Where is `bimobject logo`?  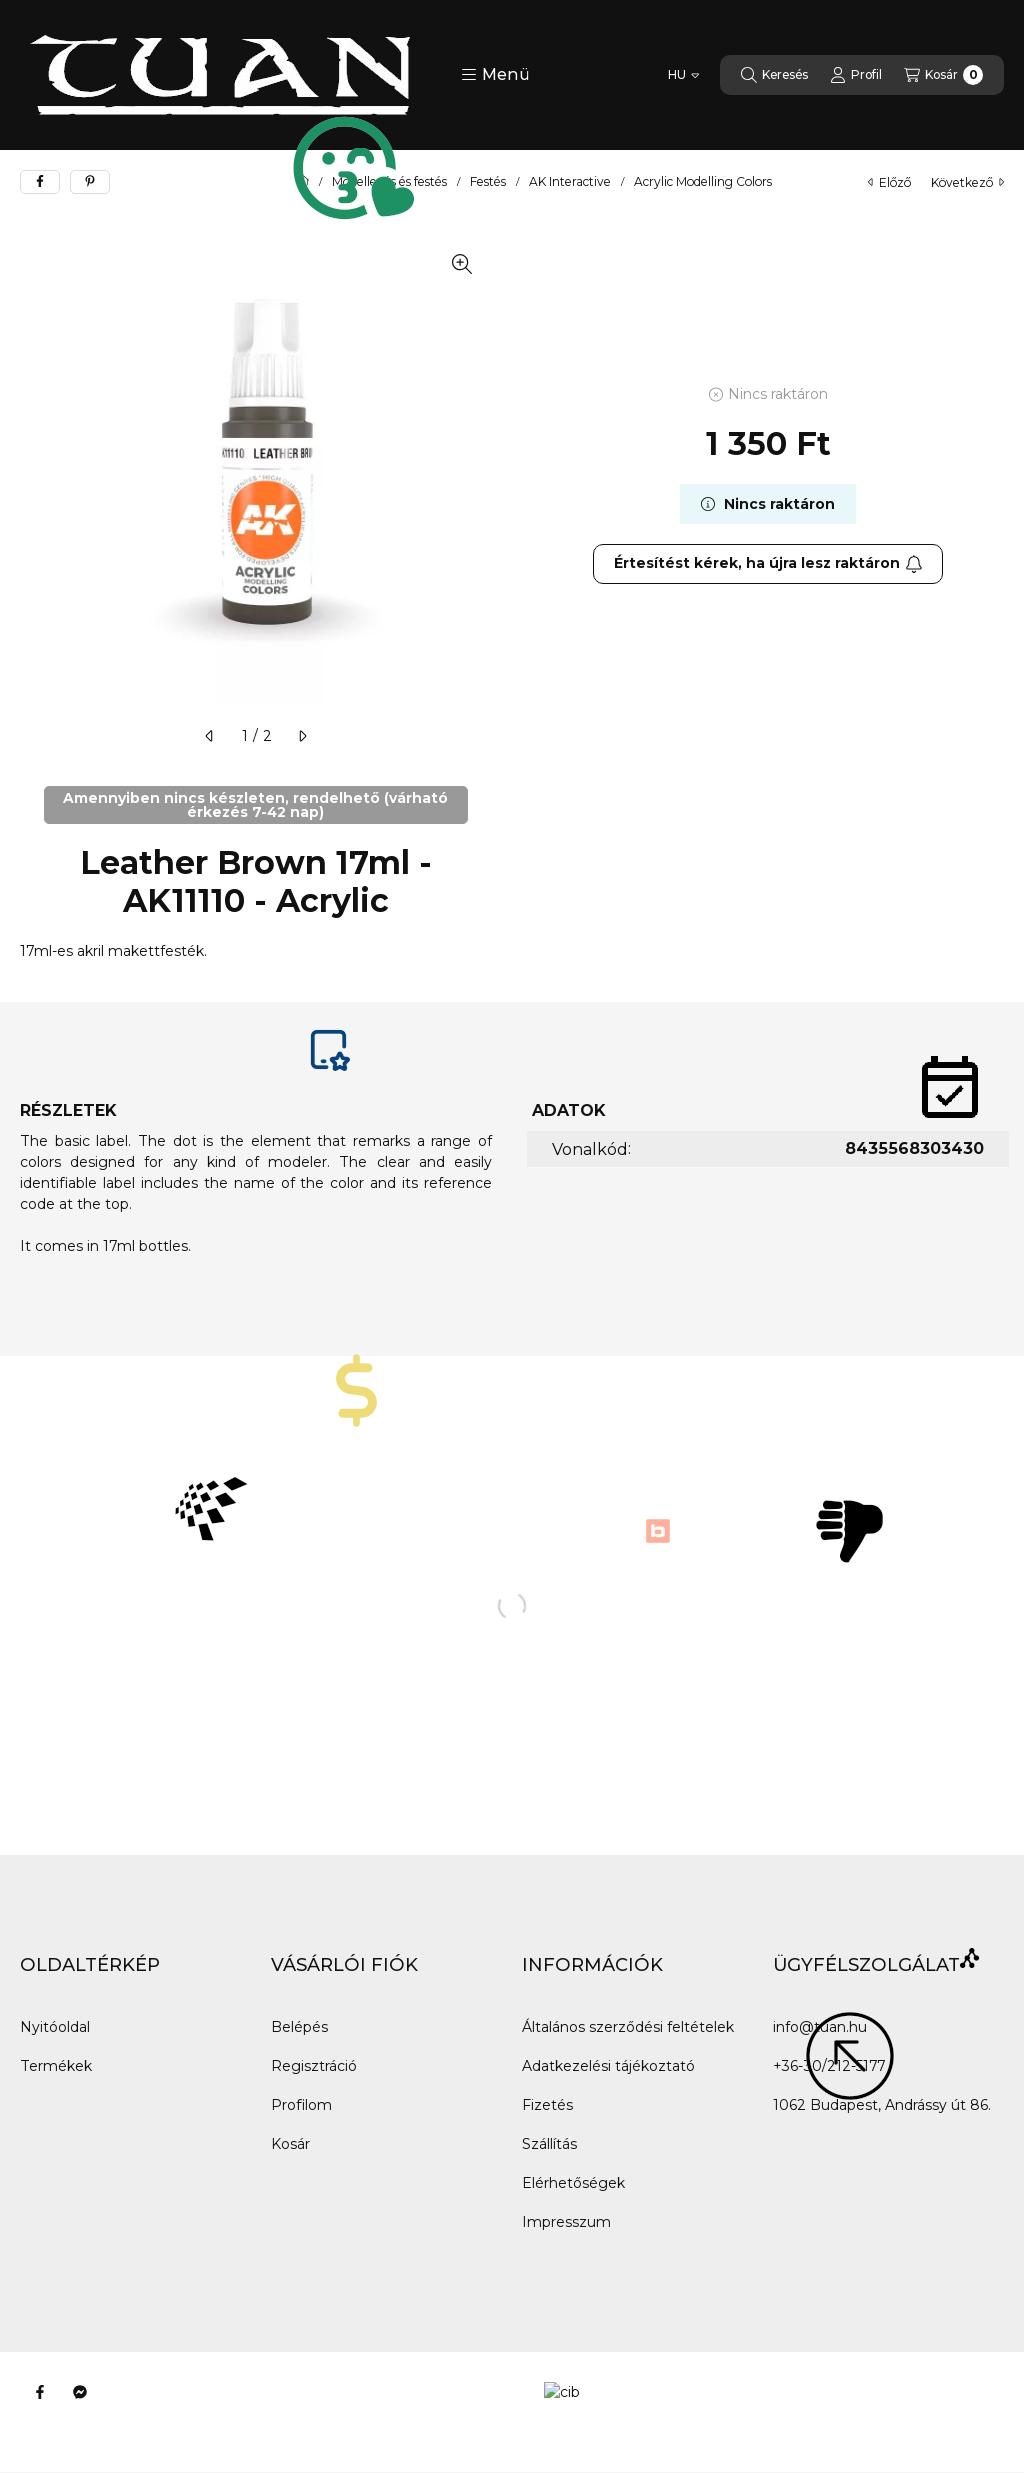 bimobject logo is located at coordinates (658, 1531).